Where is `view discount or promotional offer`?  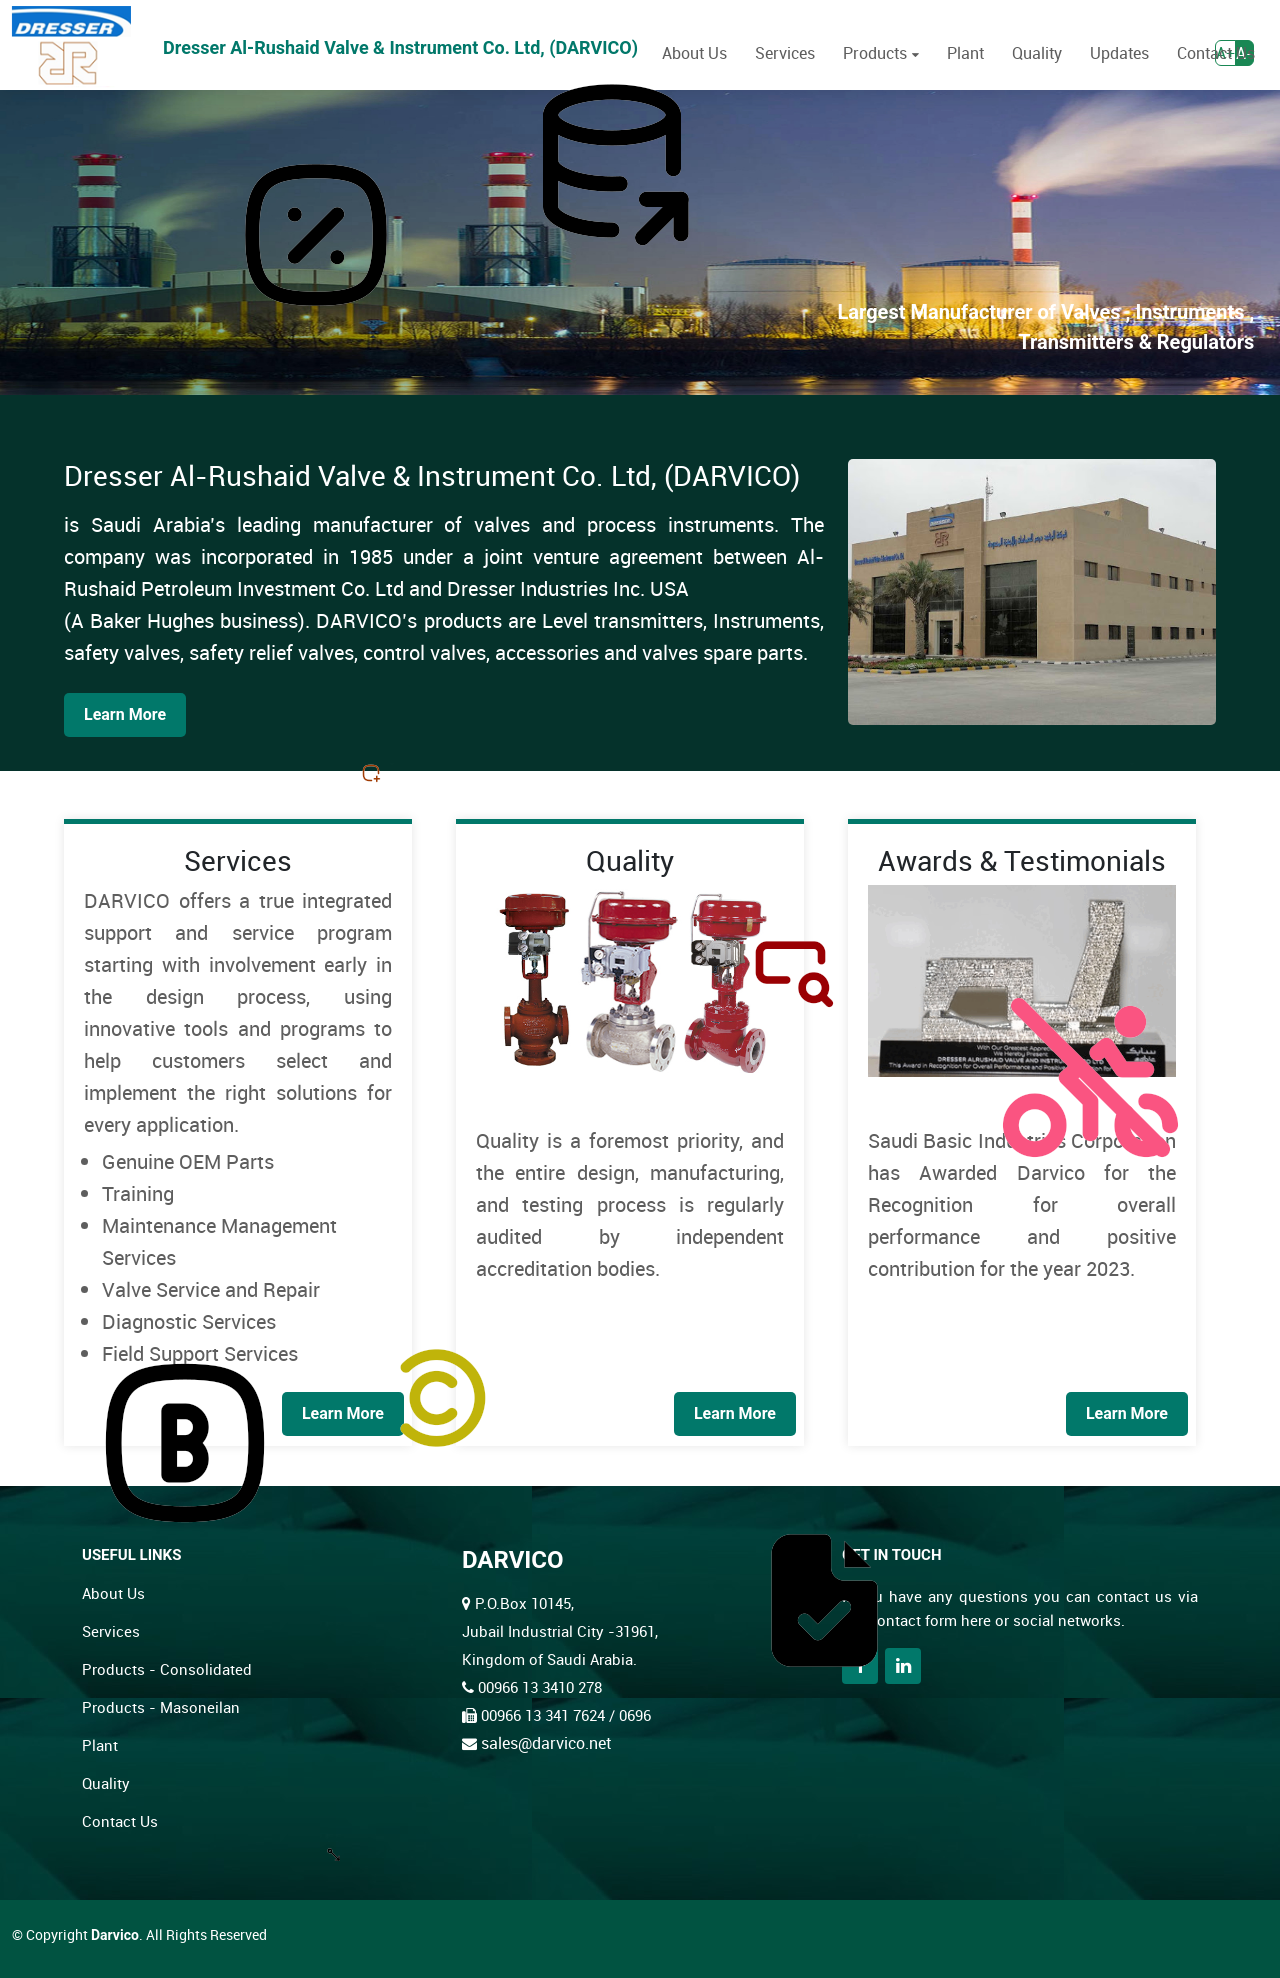 view discount or promotional offer is located at coordinates (316, 235).